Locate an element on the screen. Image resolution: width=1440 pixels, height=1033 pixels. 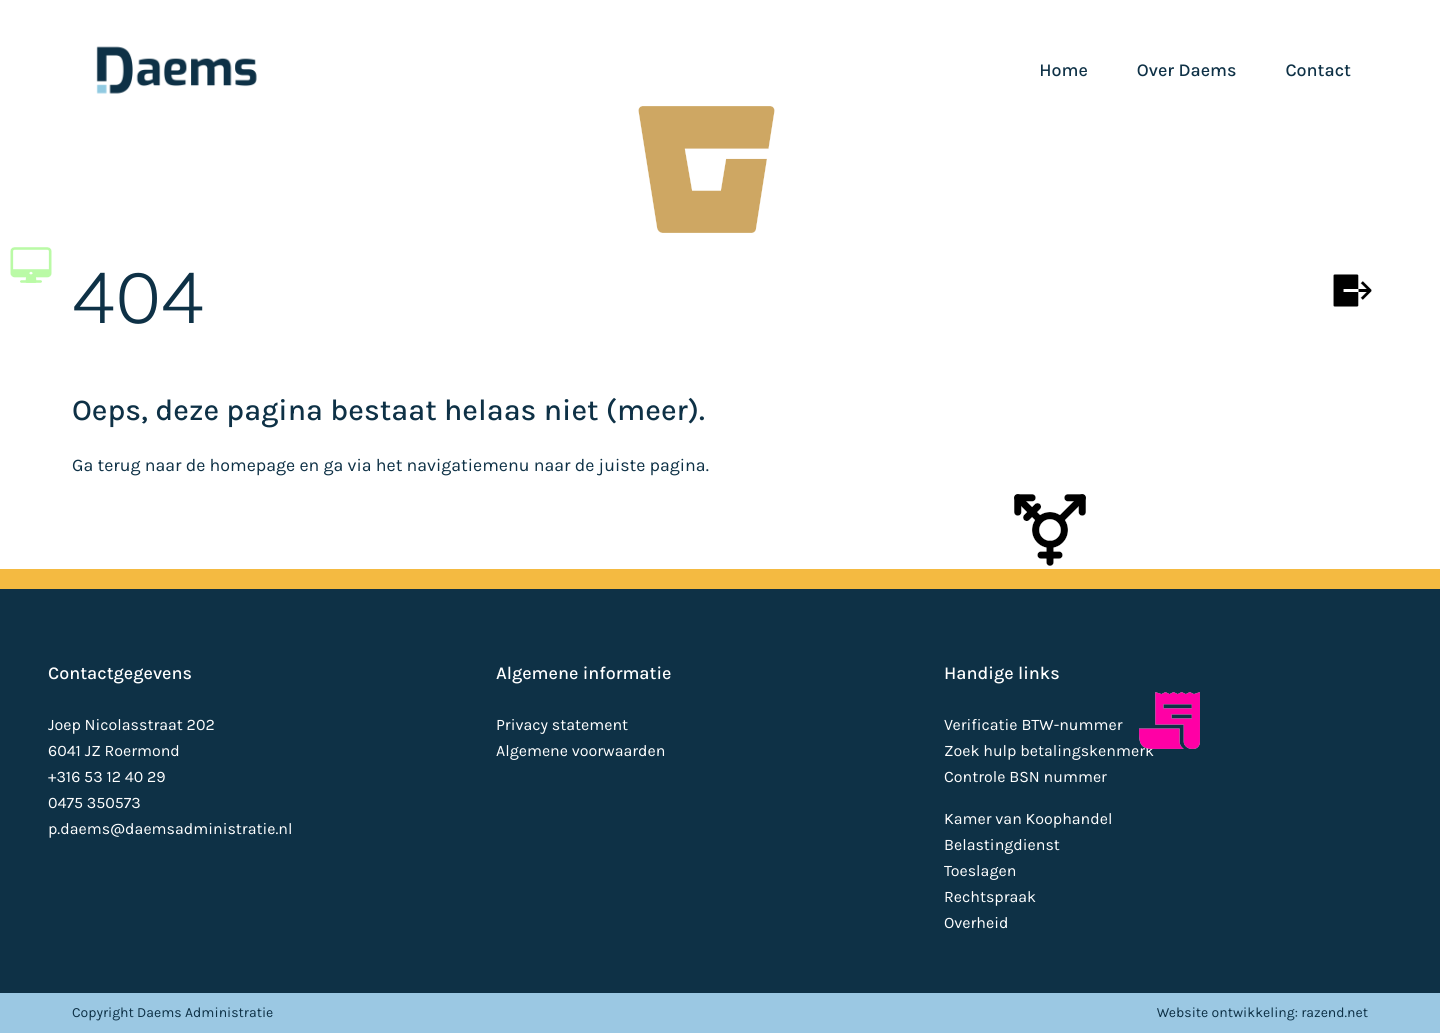
link to Bitbucket repository is located at coordinates (706, 169).